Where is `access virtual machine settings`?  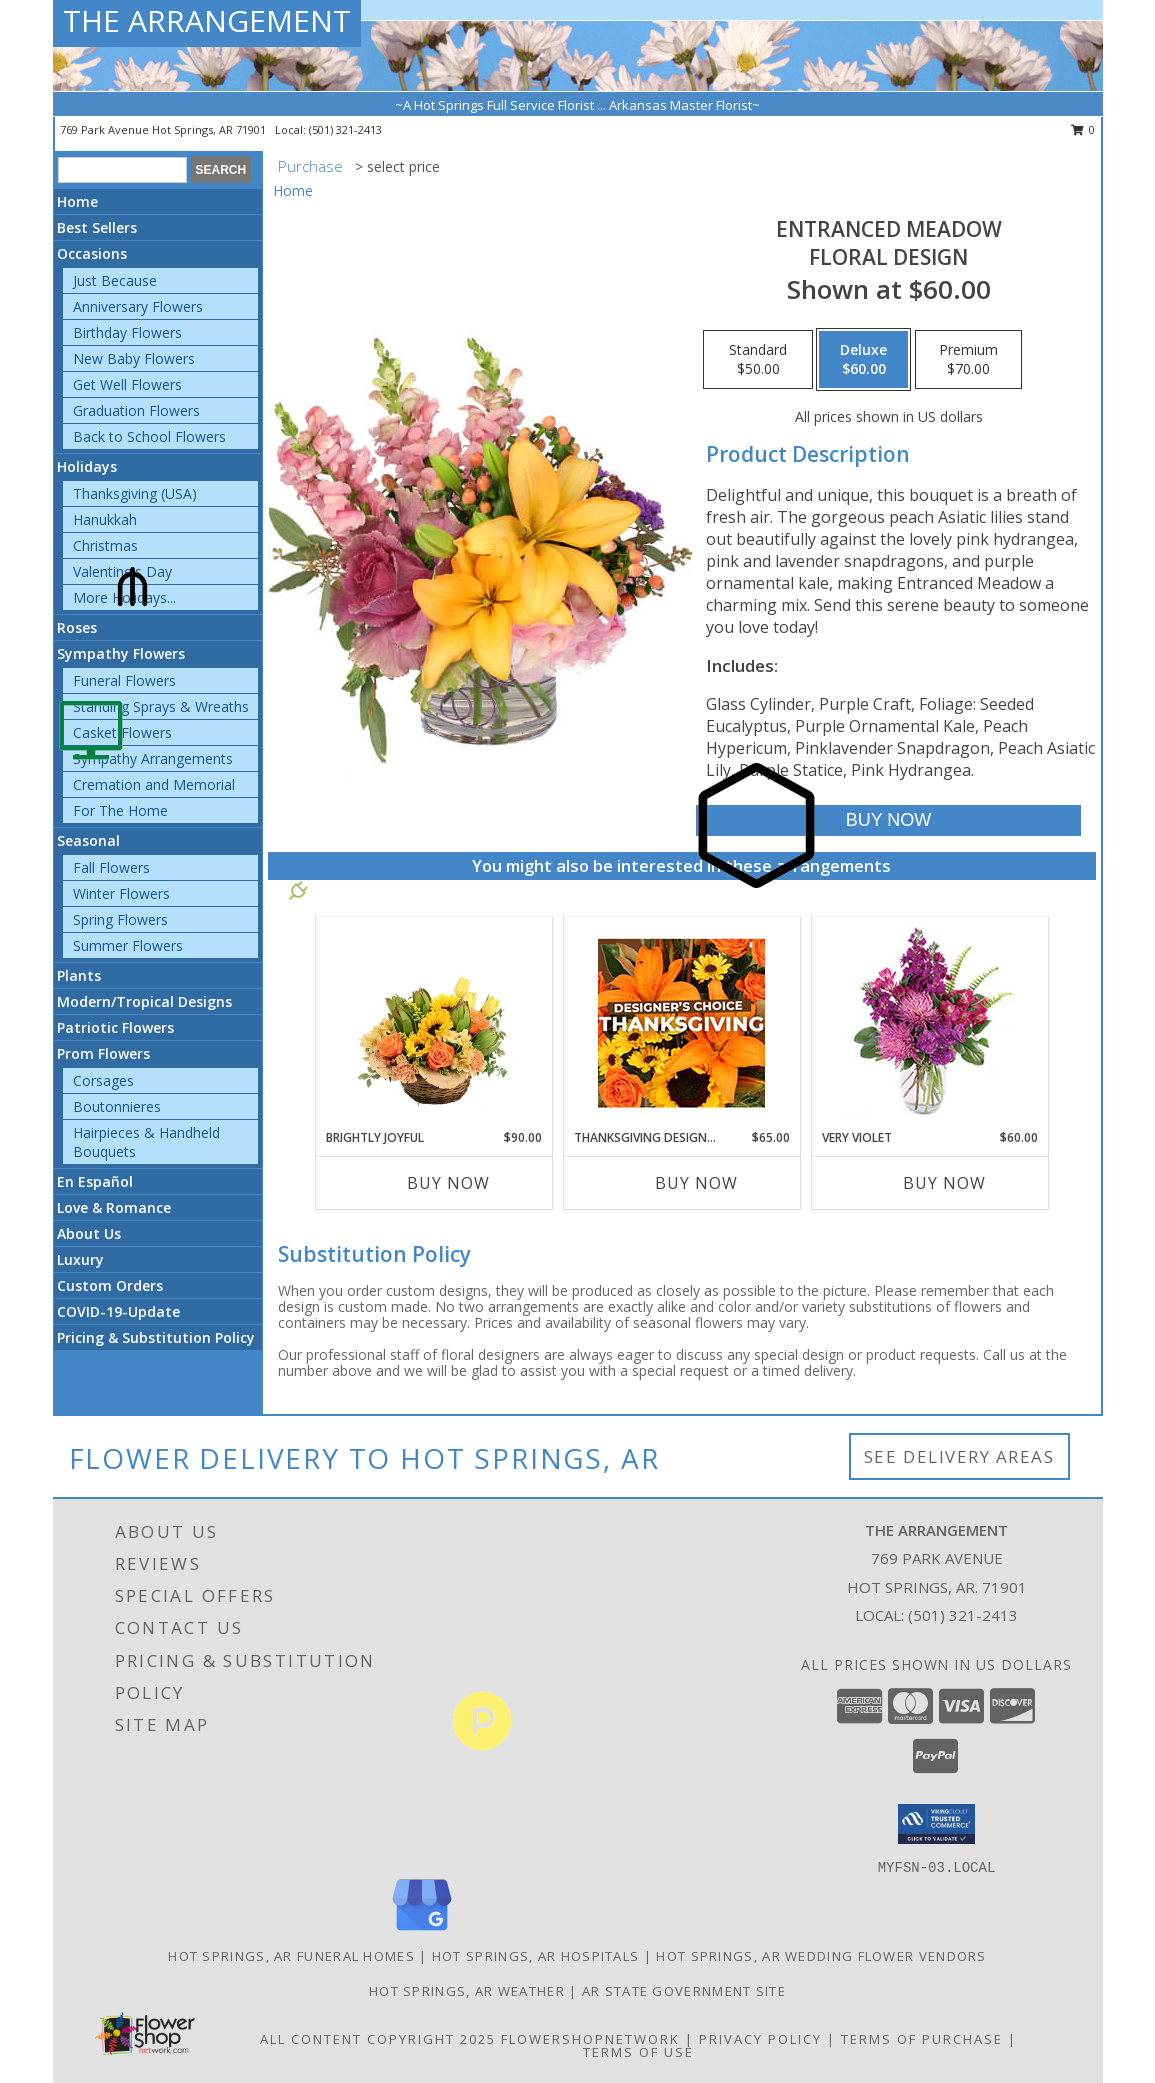
access virtual machine settings is located at coordinates (91, 728).